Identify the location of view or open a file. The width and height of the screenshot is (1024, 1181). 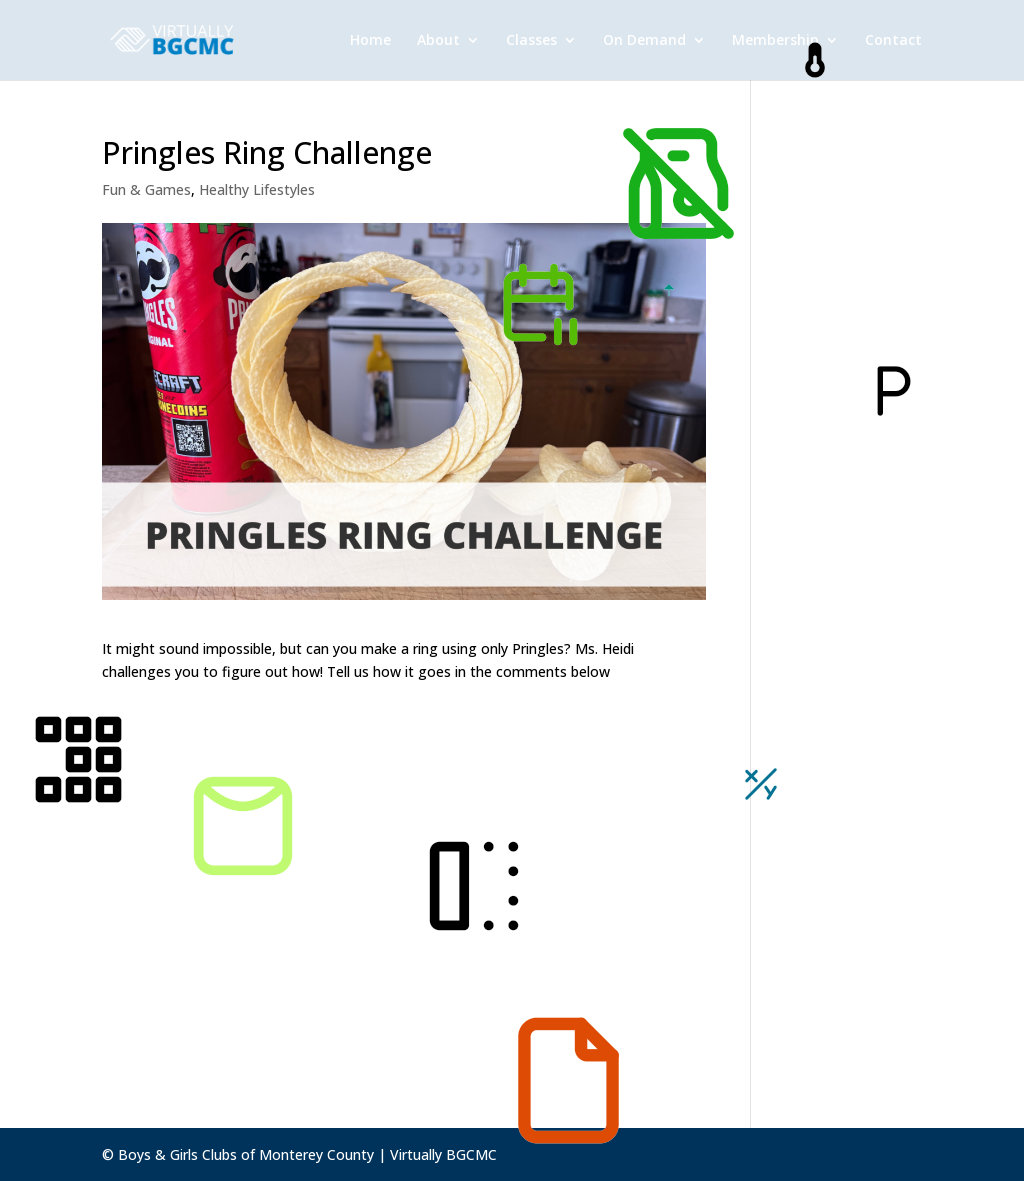
(568, 1080).